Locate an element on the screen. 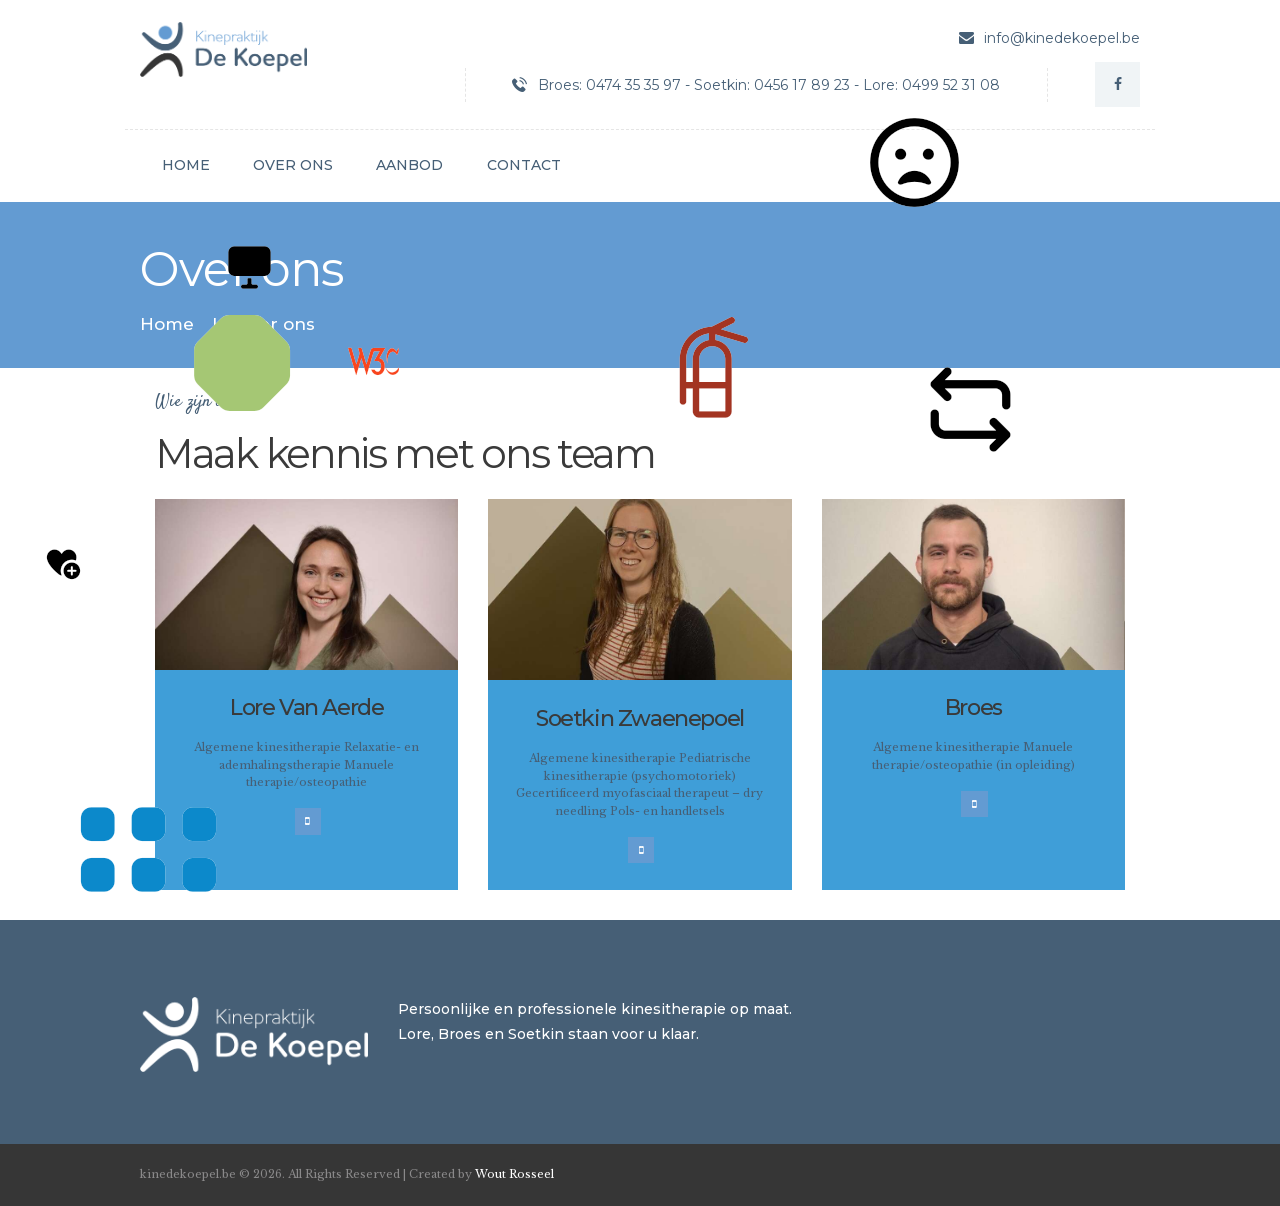  access display or screen settings is located at coordinates (249, 267).